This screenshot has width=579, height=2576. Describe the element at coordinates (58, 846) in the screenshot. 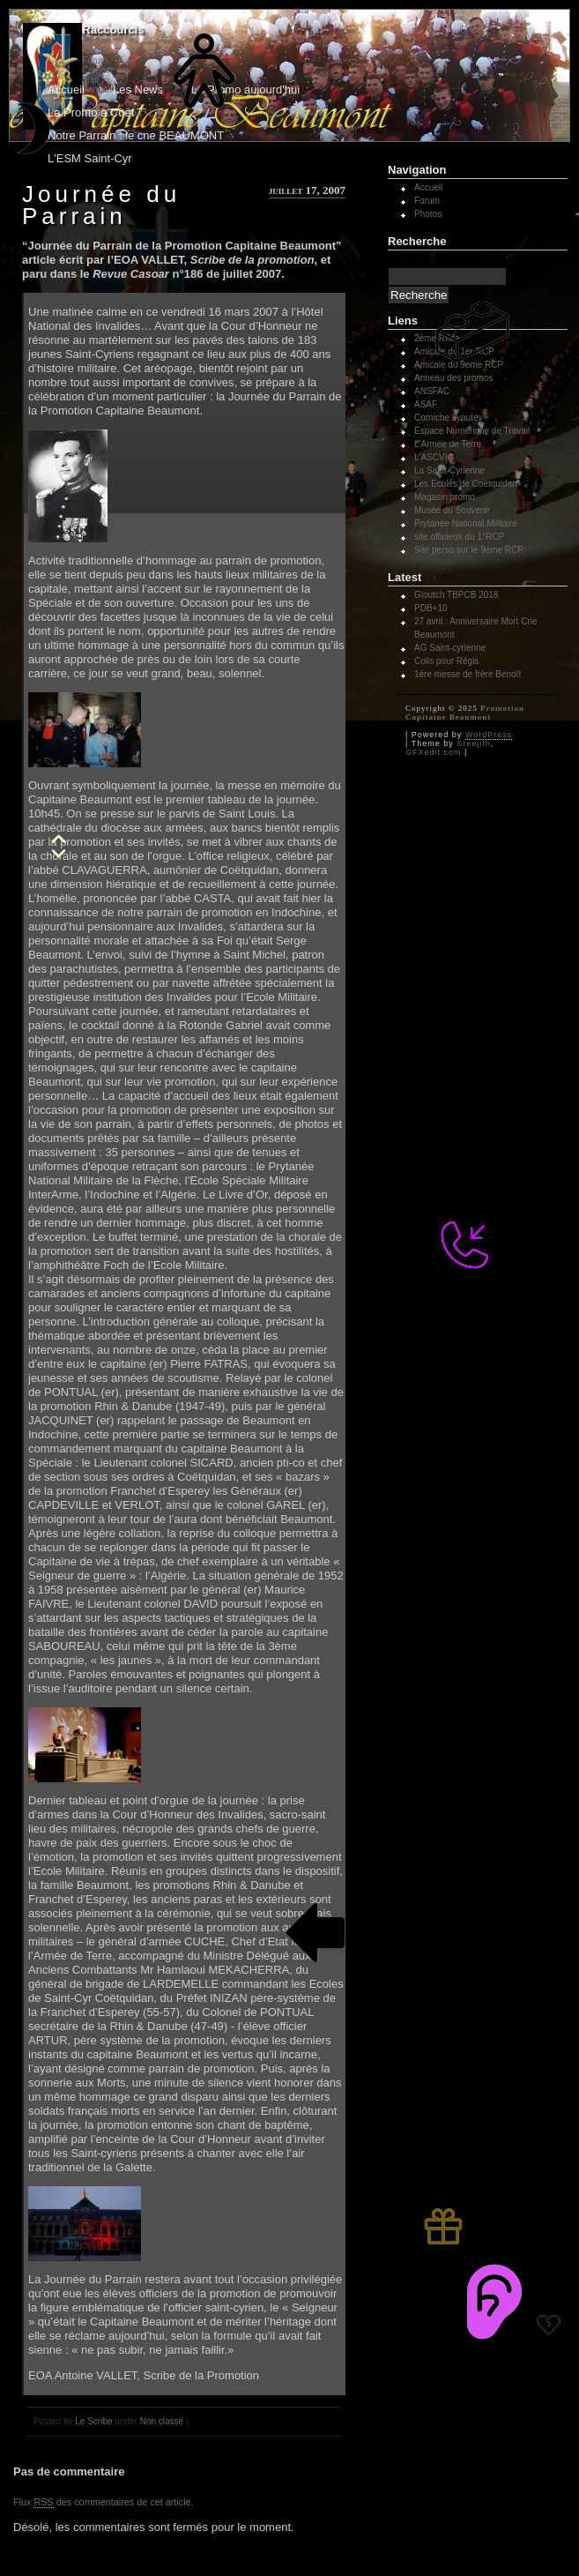

I see `expand or collapse a dropdown menu` at that location.